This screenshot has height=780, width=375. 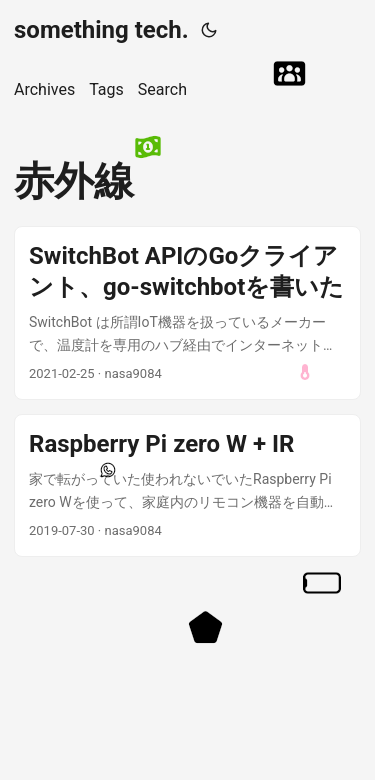 What do you see at coordinates (205, 627) in the screenshot?
I see `indicates a pentagon-shaped category or tag` at bounding box center [205, 627].